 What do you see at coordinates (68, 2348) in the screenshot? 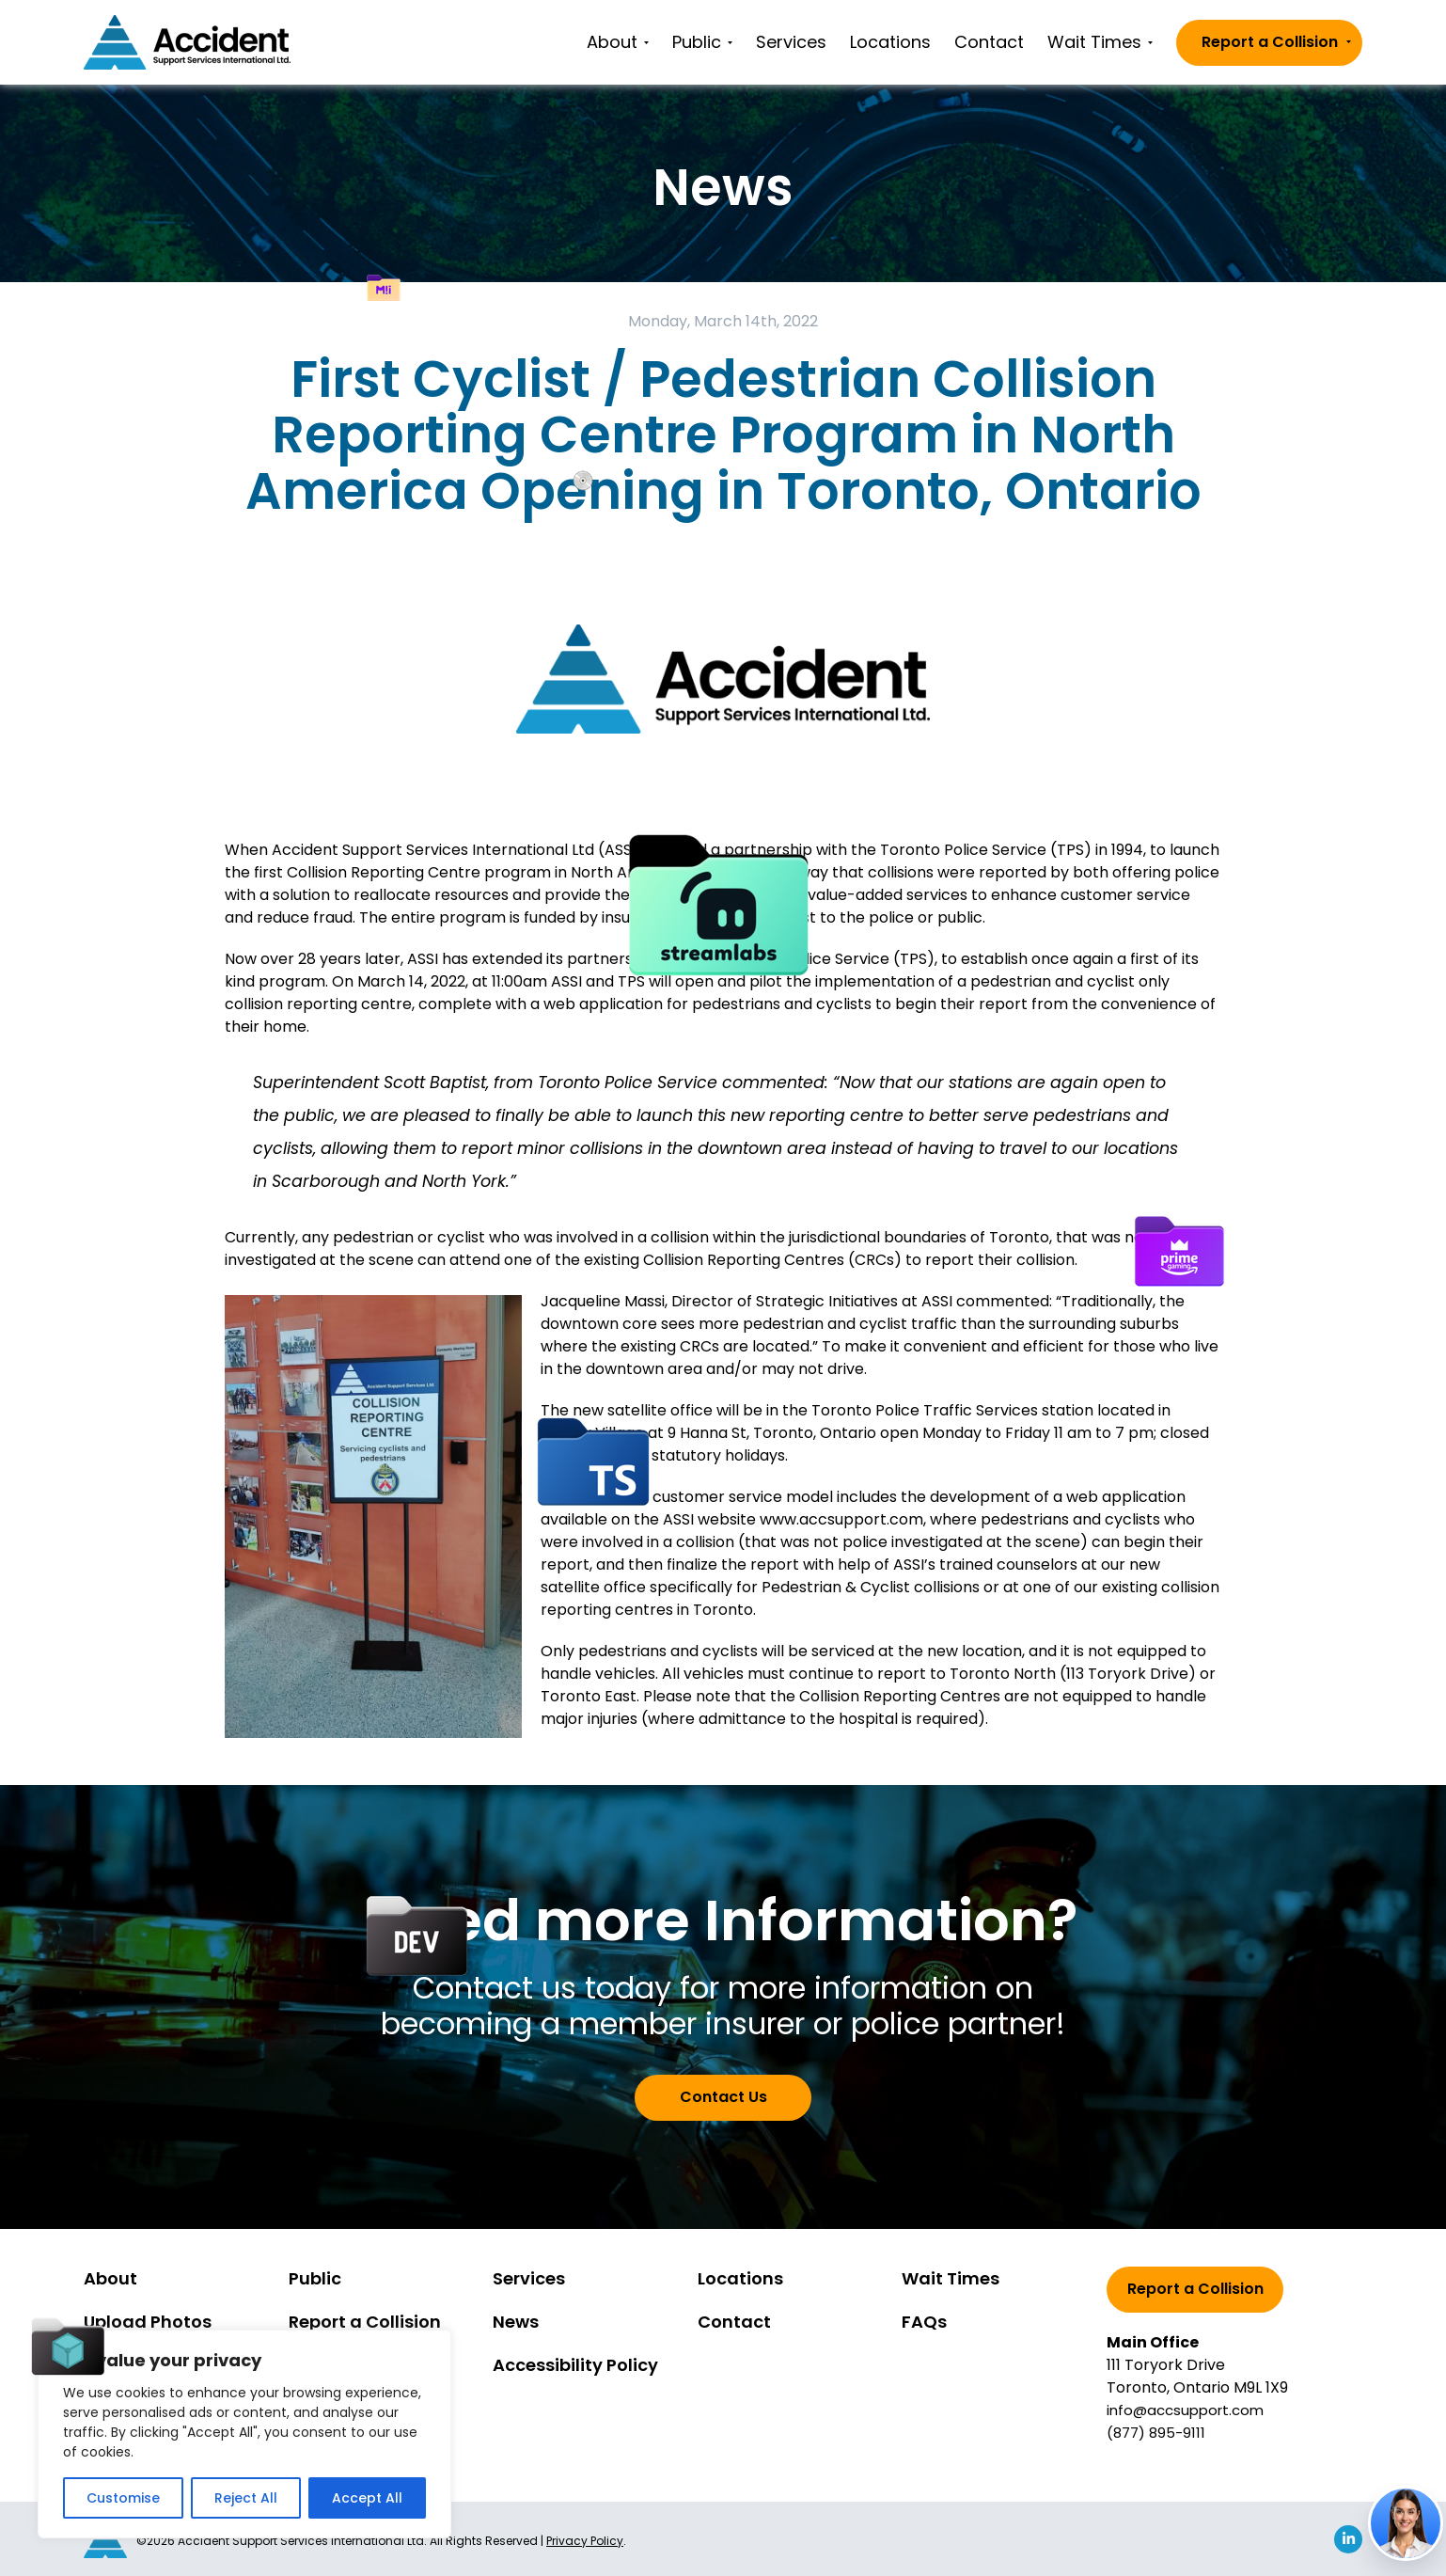
I see `open IPFS folder` at bounding box center [68, 2348].